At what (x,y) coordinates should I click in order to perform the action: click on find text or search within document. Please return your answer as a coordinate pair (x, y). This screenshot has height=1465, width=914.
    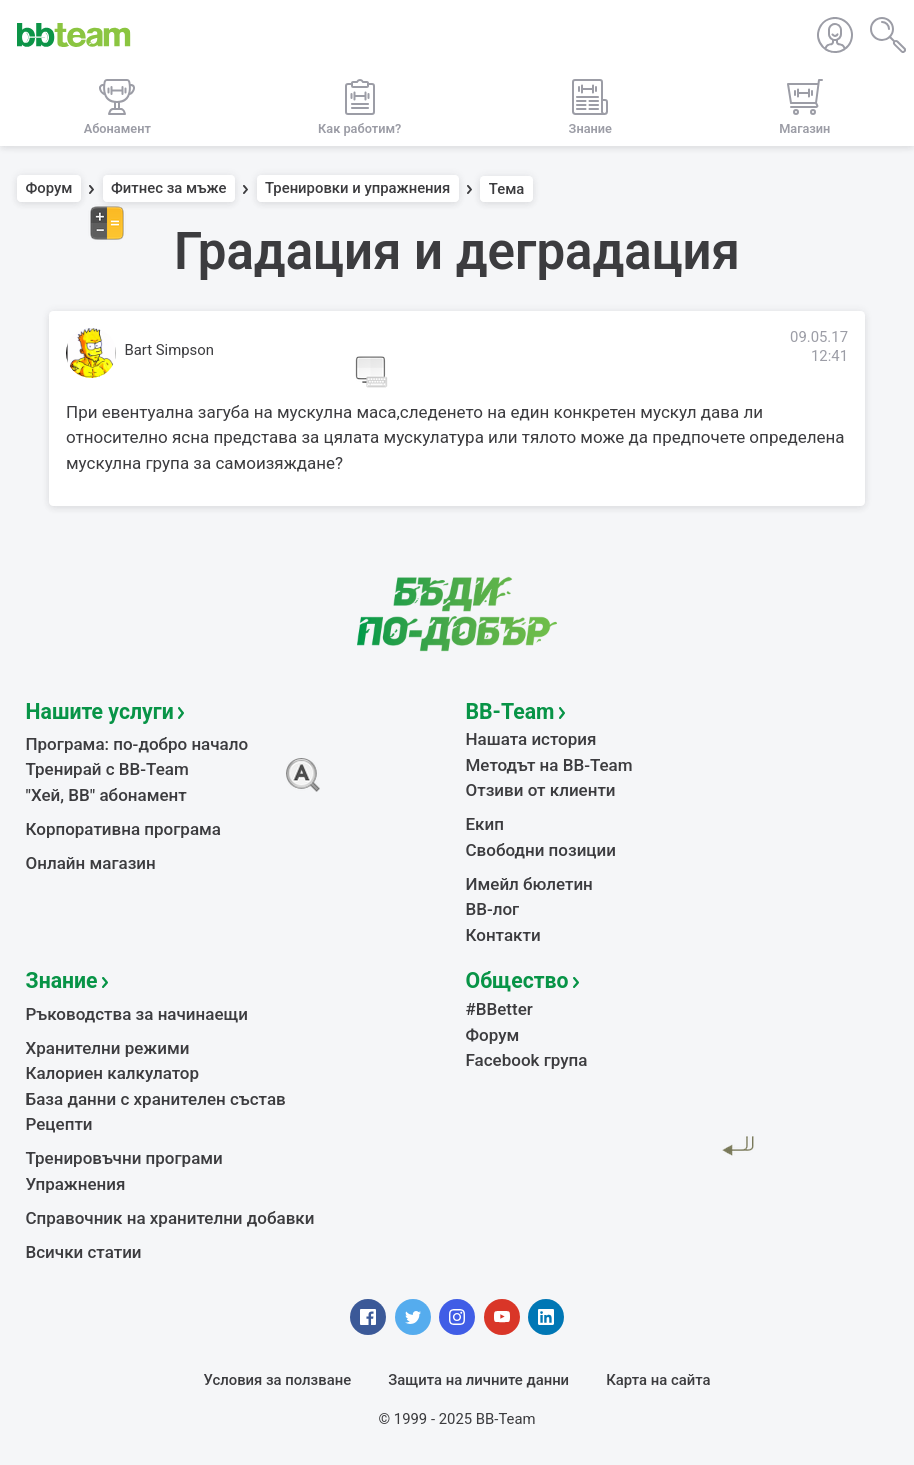
    Looking at the image, I should click on (303, 775).